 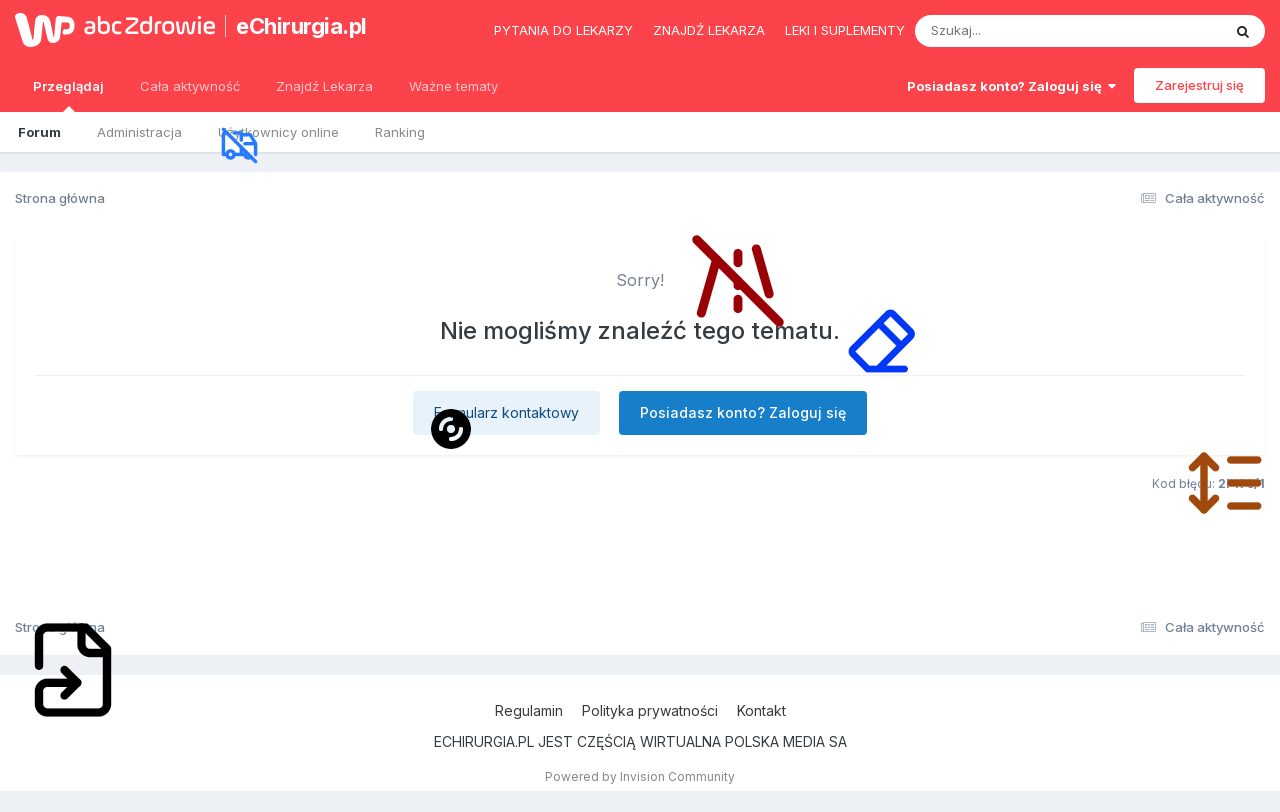 I want to click on create a symbolic link to this file, so click(x=73, y=670).